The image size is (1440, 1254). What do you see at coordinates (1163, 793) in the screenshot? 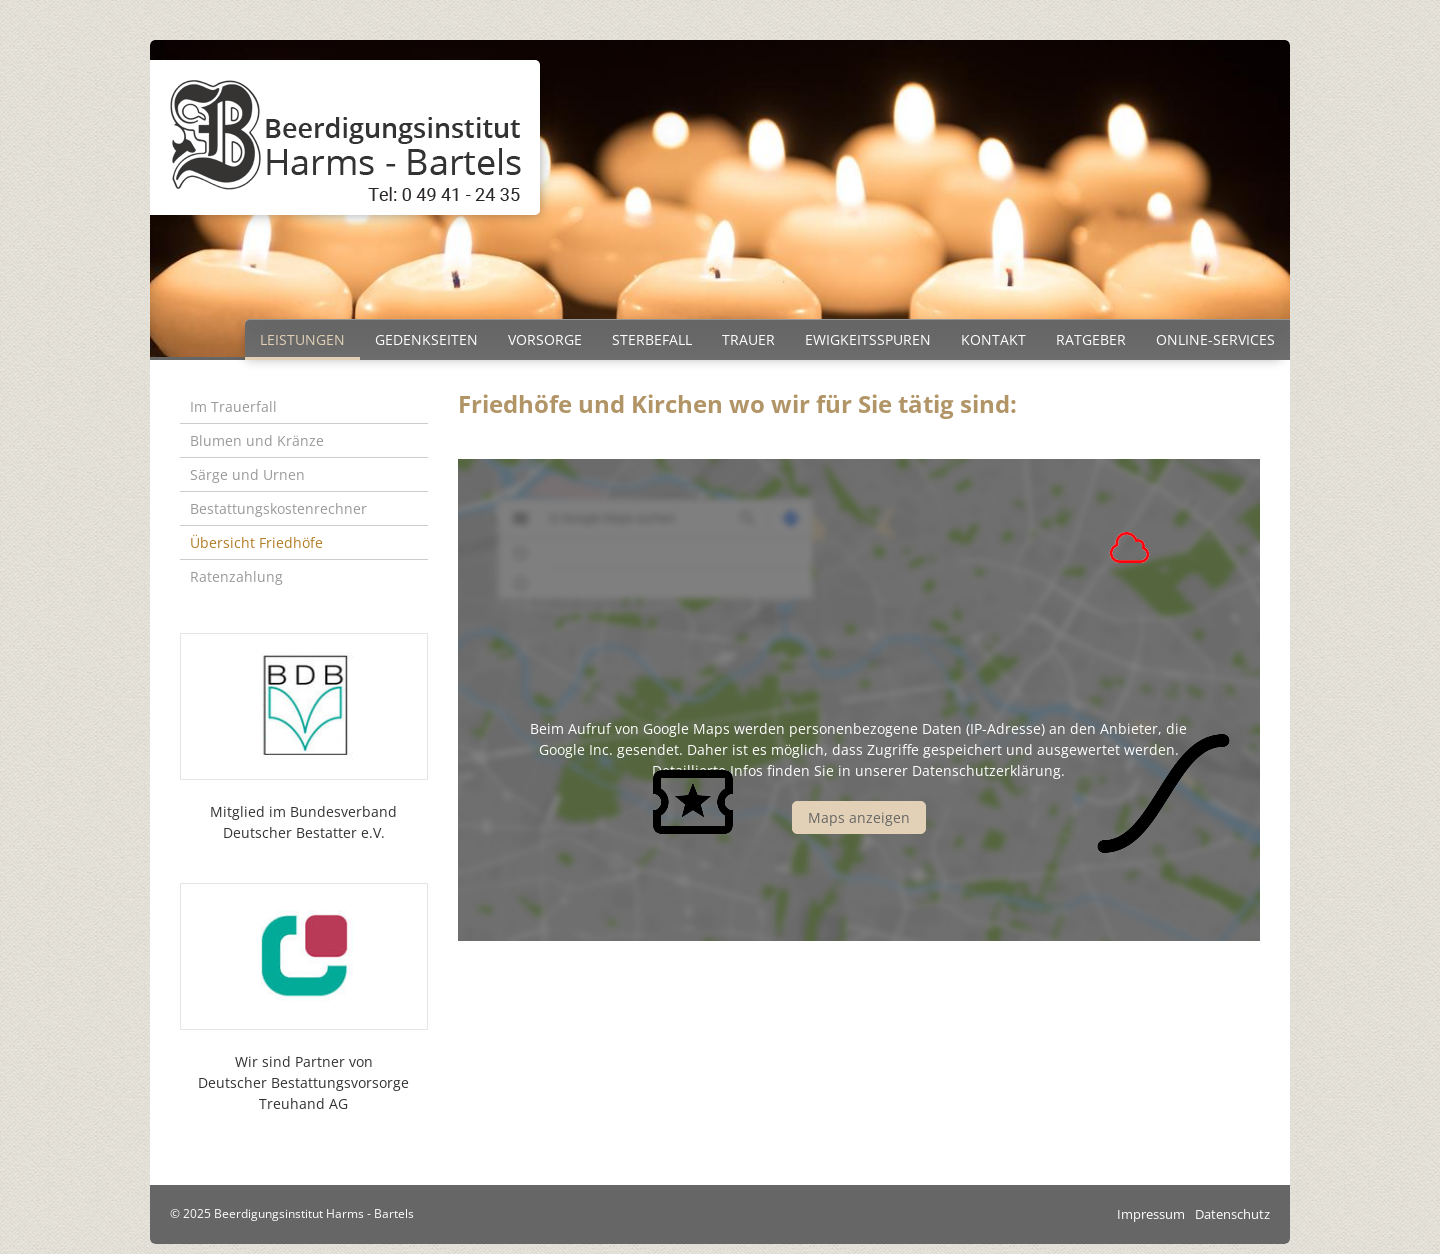
I see `apply ease-in-out animation timing` at bounding box center [1163, 793].